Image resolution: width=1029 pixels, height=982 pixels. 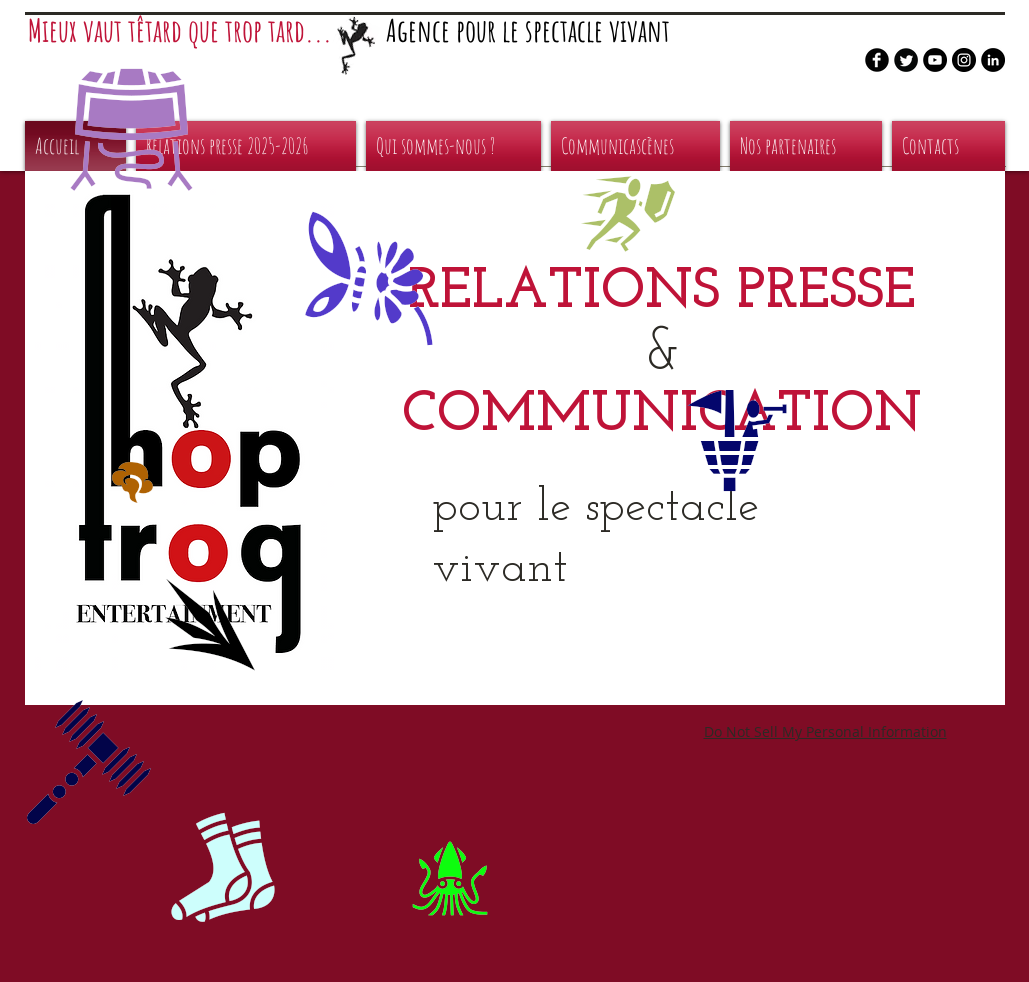 I want to click on access garden or nature-themed game content, so click(x=366, y=277).